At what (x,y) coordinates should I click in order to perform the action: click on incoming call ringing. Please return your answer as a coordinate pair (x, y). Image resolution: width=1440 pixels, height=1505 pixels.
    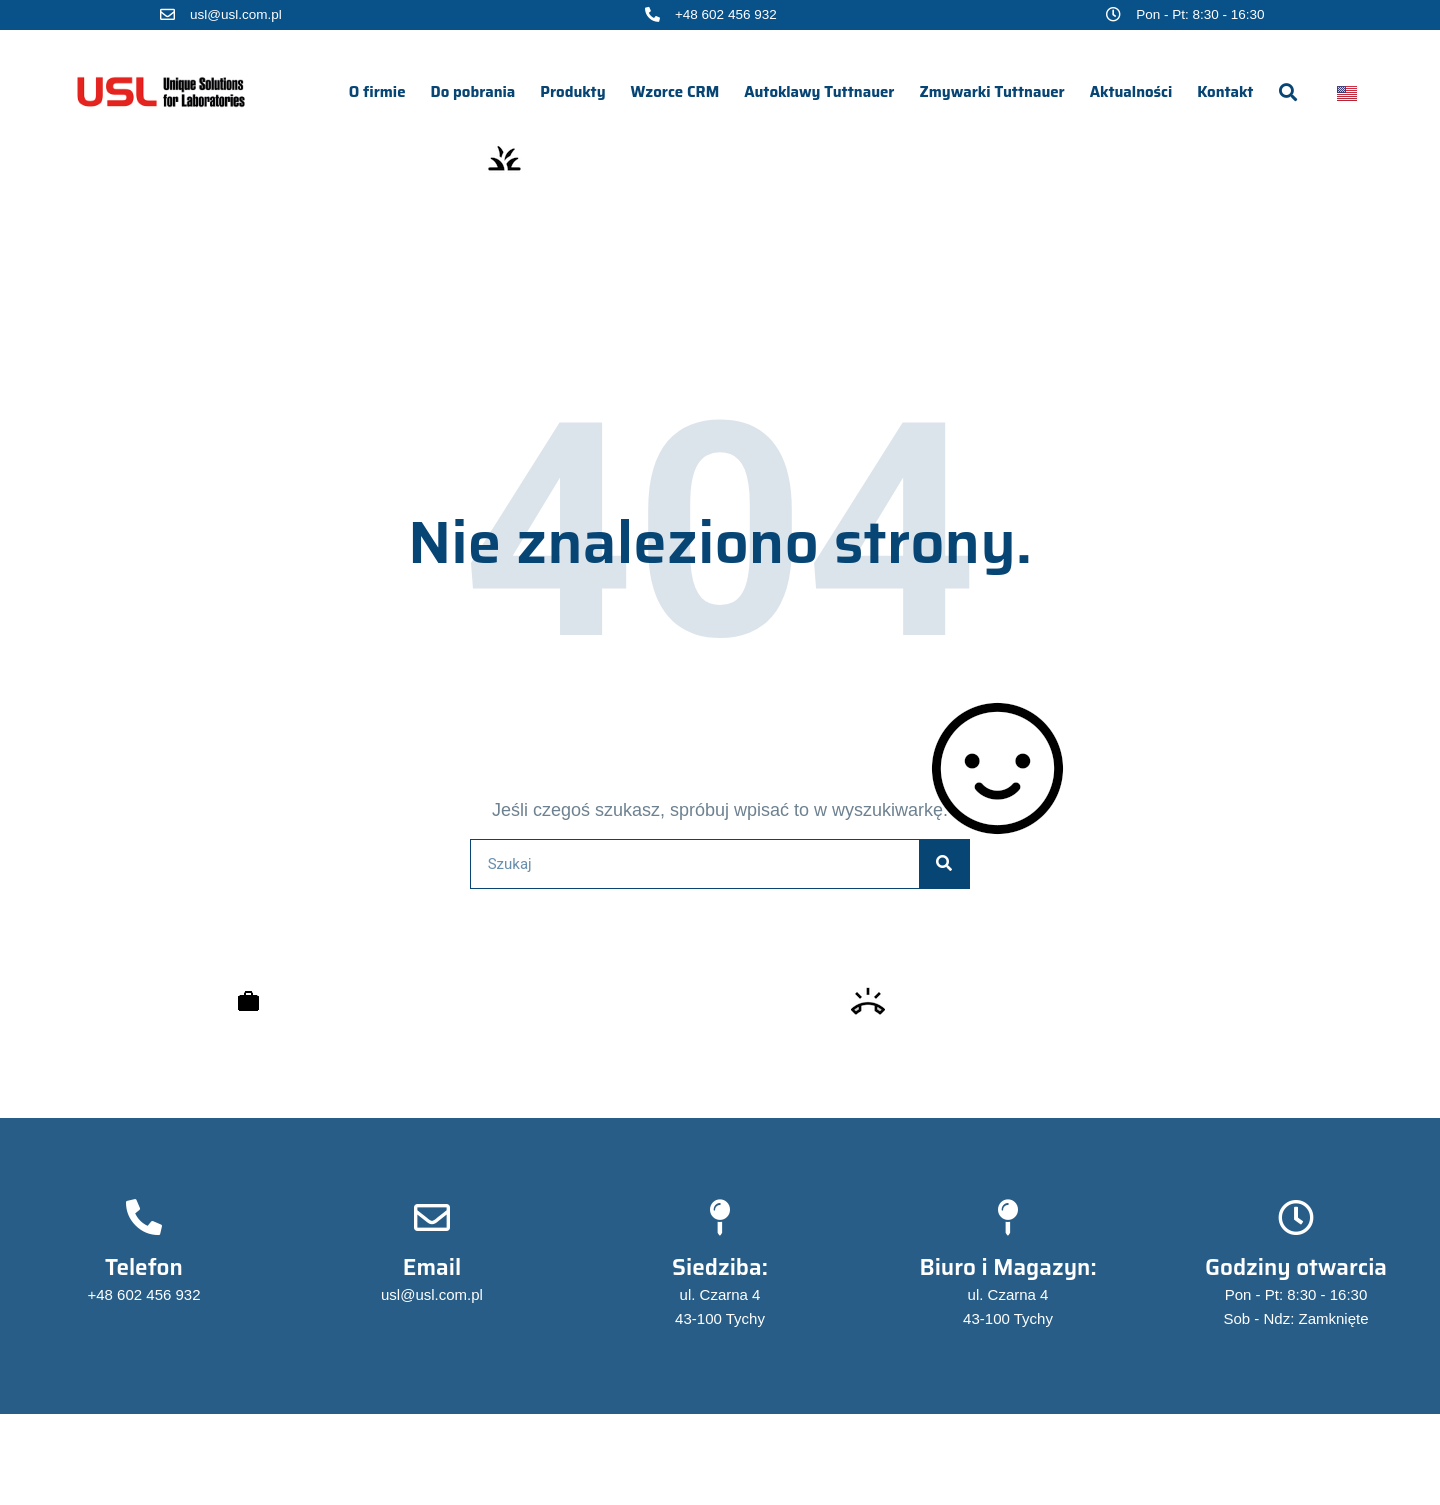
    Looking at the image, I should click on (868, 1002).